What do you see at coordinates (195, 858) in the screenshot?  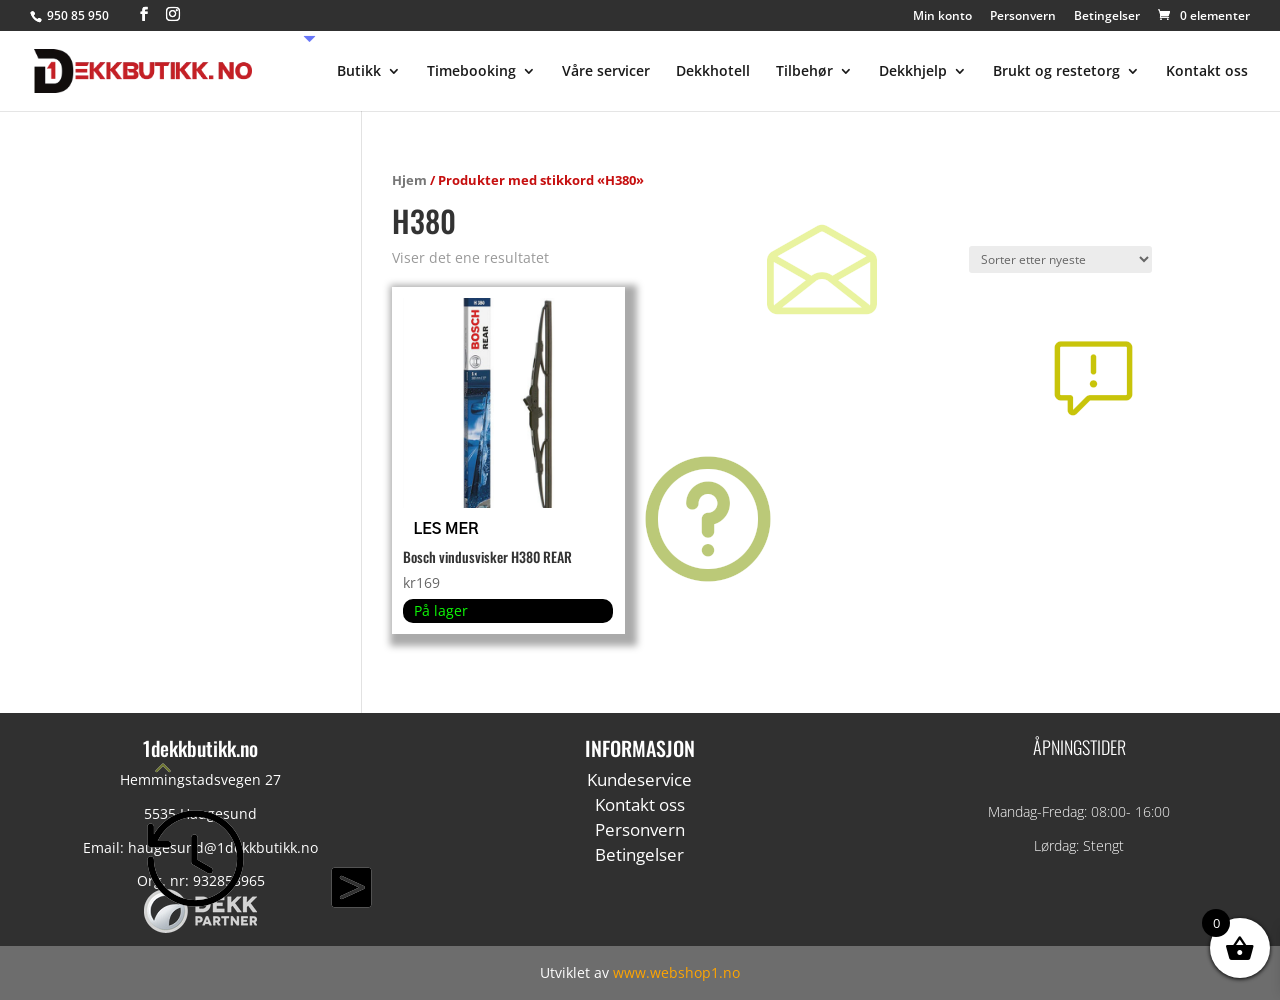 I see `view commit or activity history` at bounding box center [195, 858].